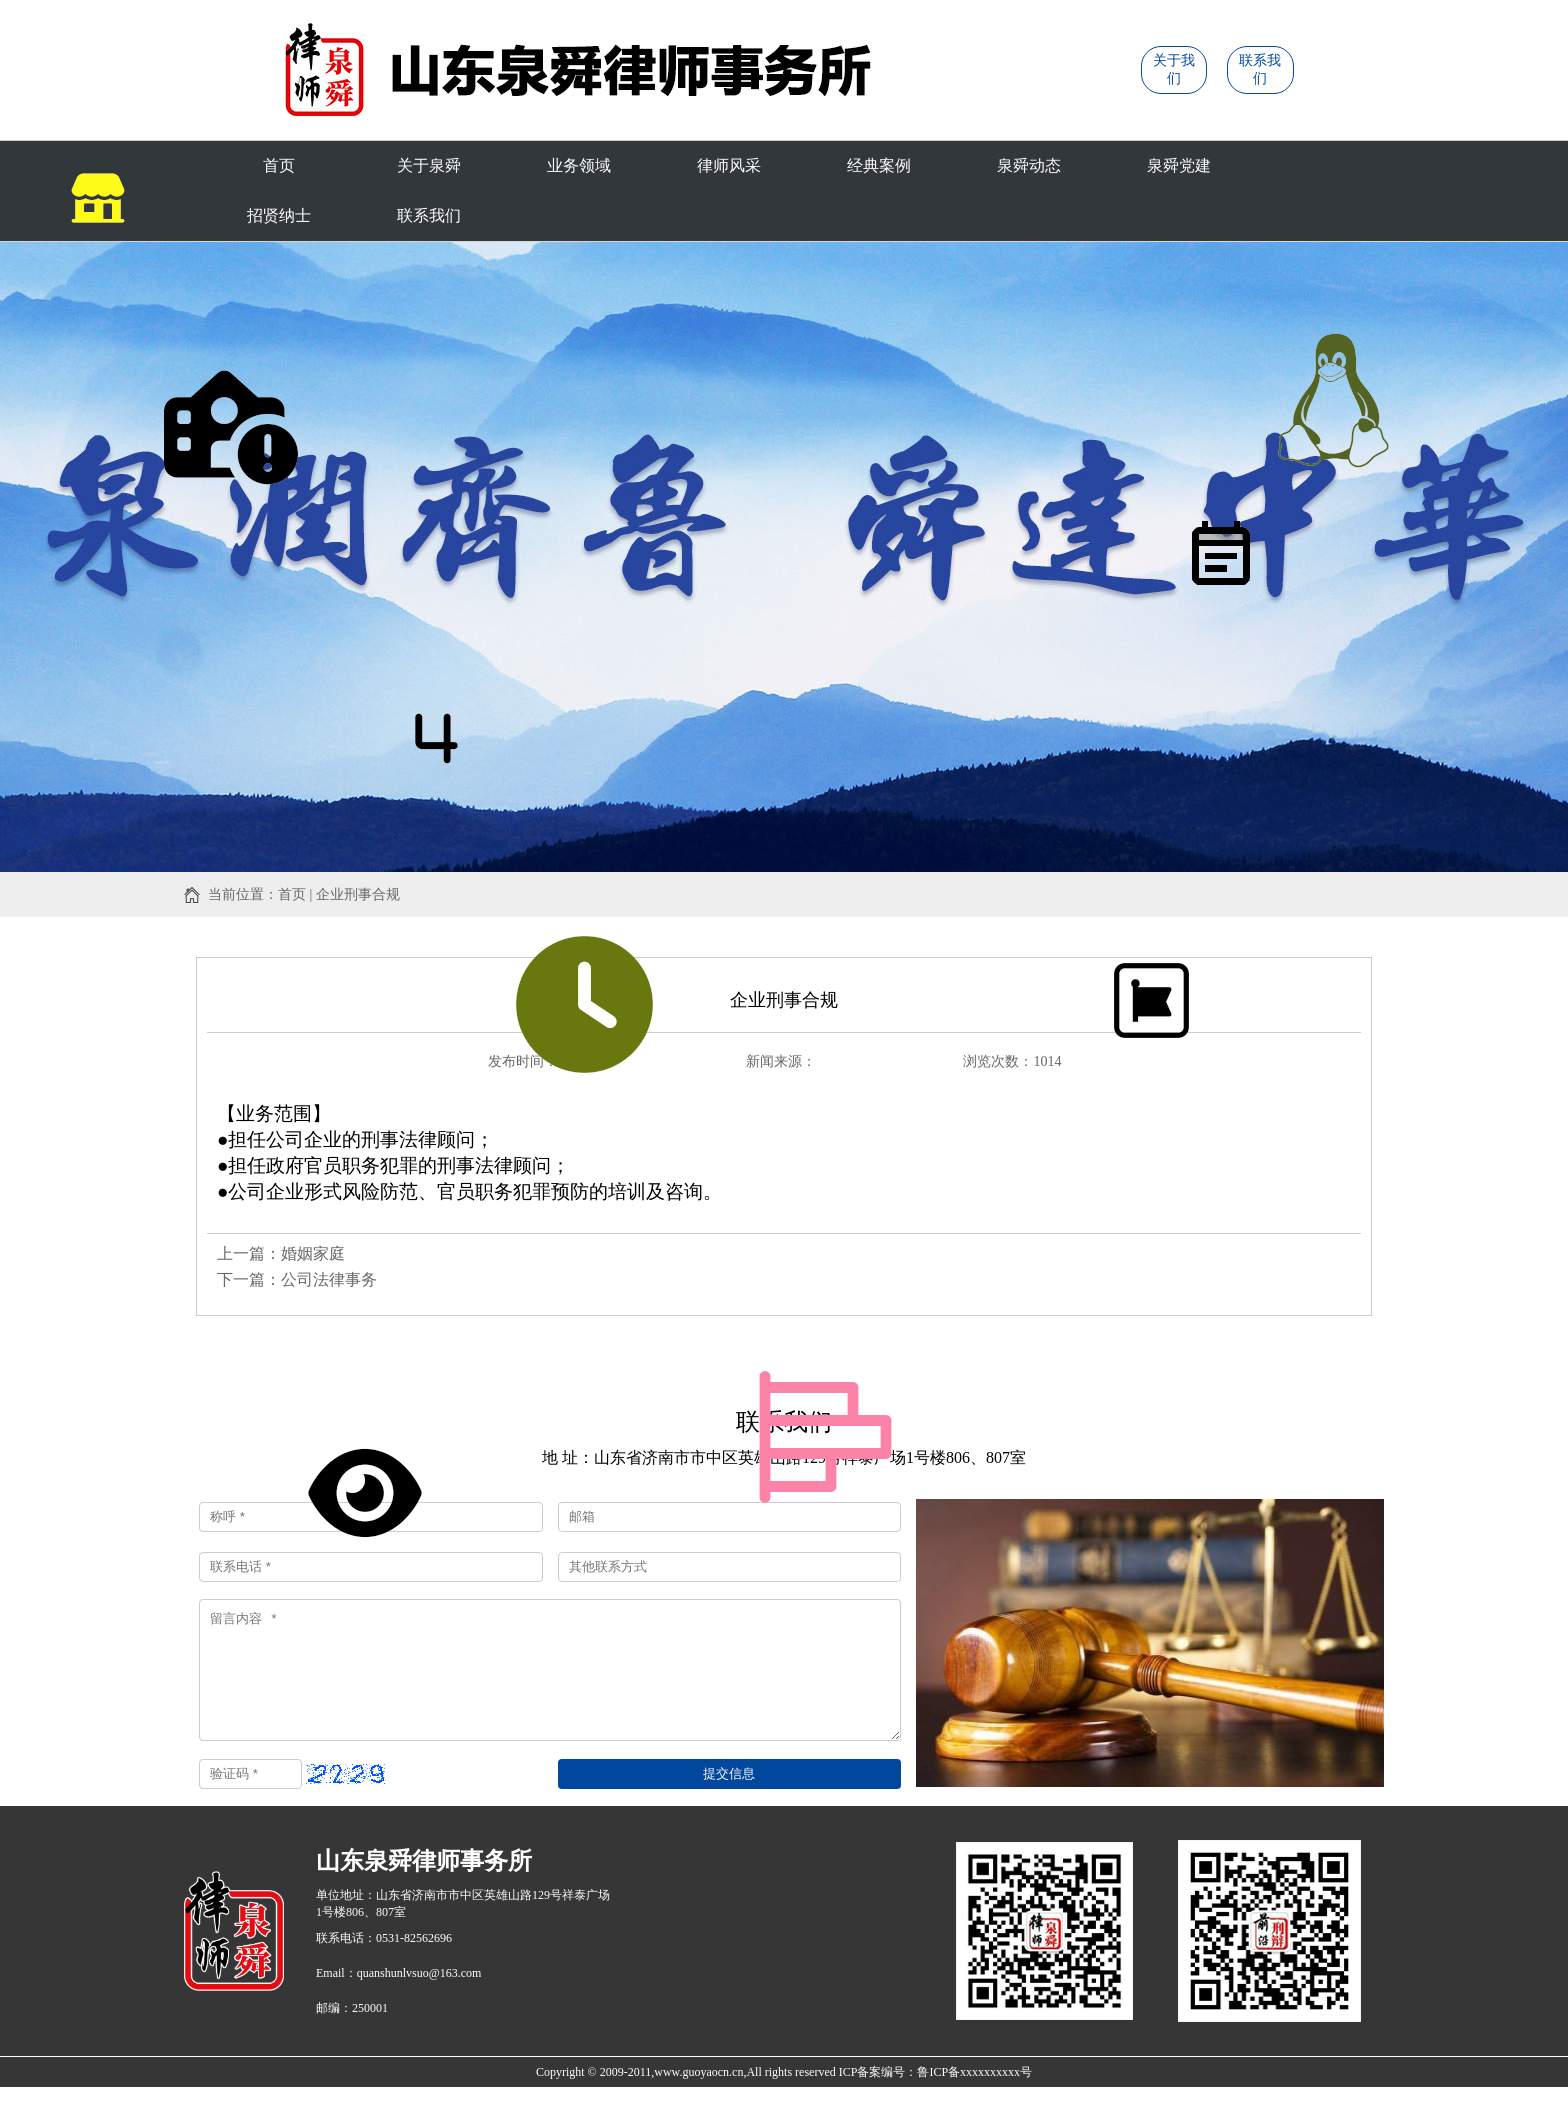 Image resolution: width=1568 pixels, height=2111 pixels. I want to click on view event details or notes, so click(1221, 556).